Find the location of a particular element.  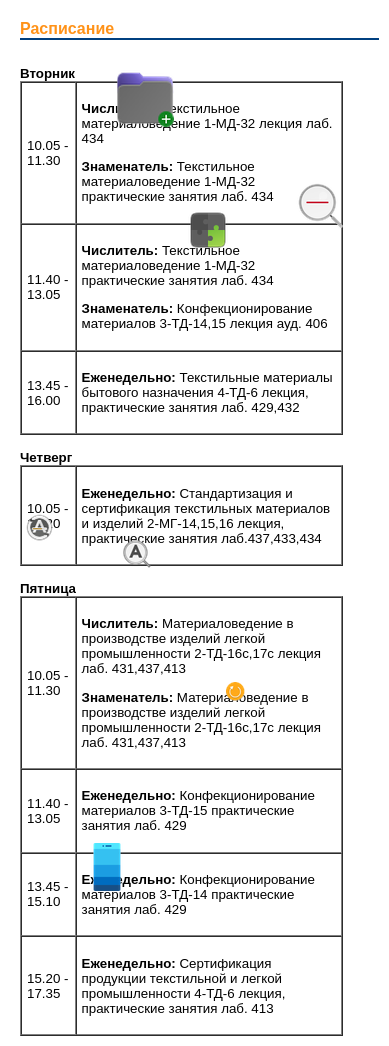

search within emails or messages is located at coordinates (137, 554).